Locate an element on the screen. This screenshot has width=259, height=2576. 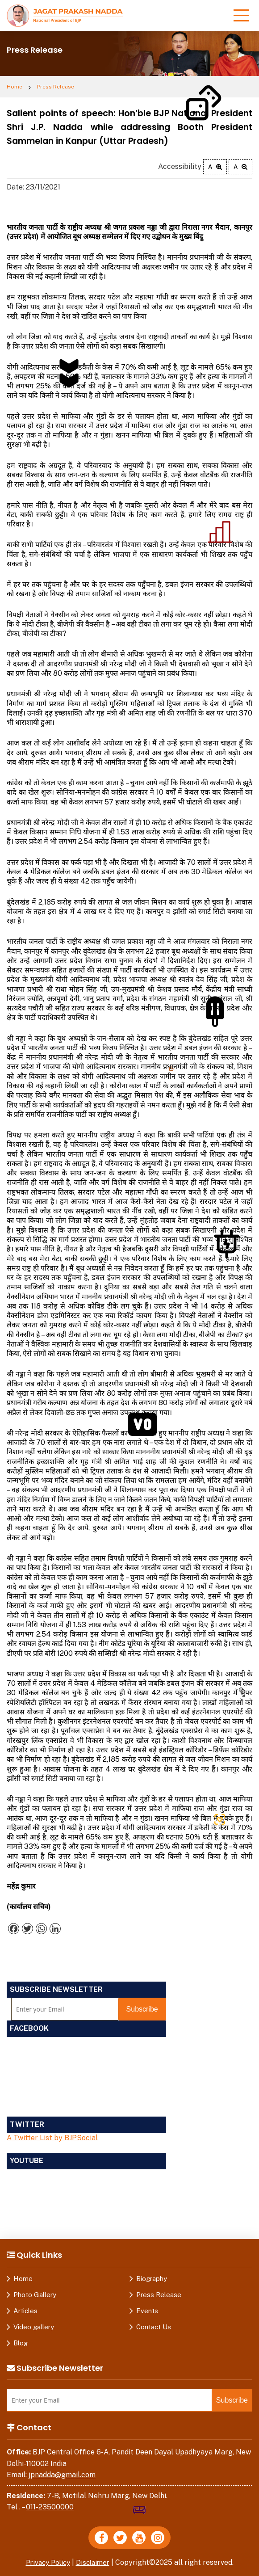
randomize or shuffle content is located at coordinates (204, 103).